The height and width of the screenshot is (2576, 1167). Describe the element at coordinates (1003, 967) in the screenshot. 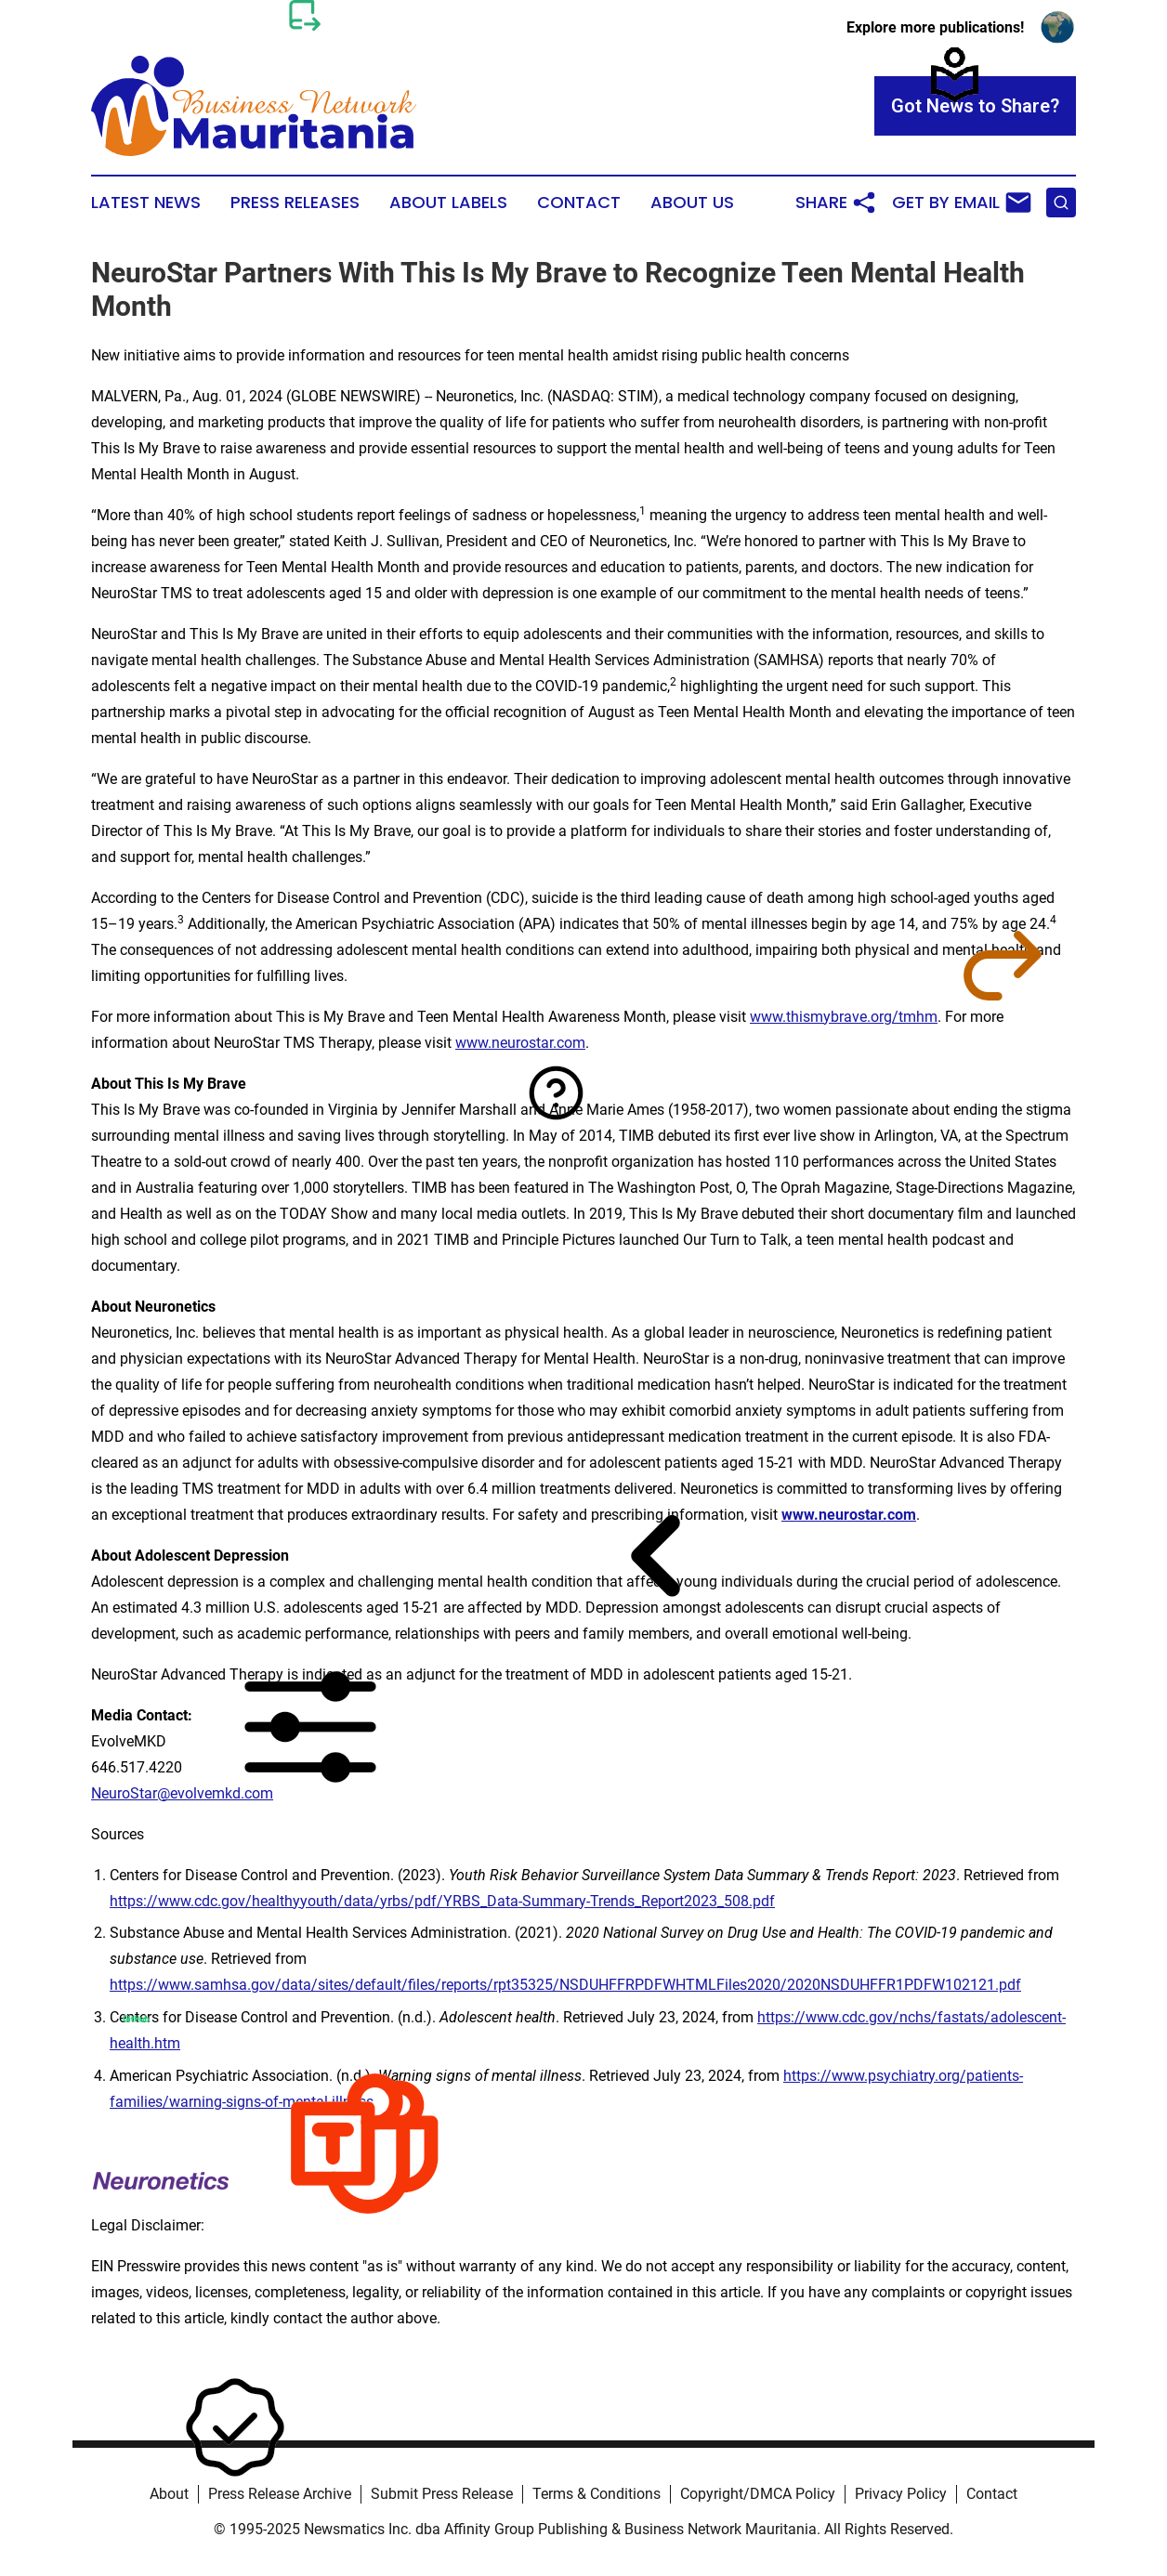

I see `redo the last undone action` at that location.